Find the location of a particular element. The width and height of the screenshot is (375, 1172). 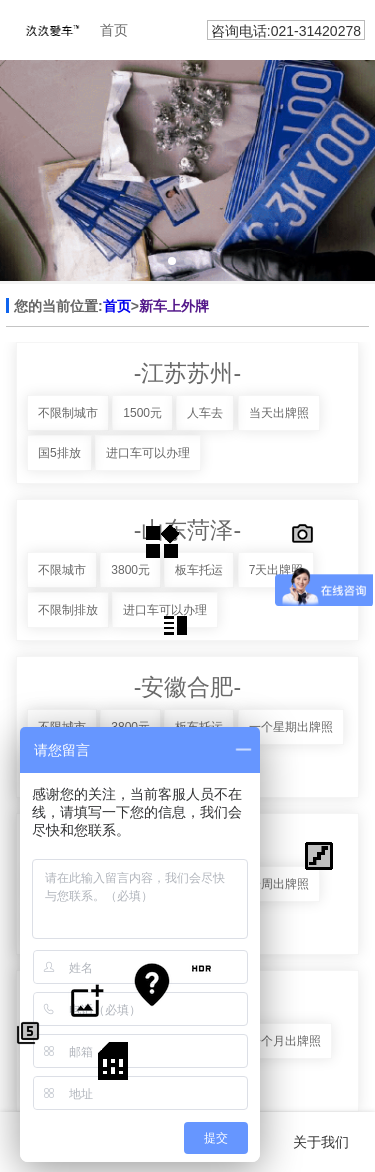

HDR mode is currently enabled is located at coordinates (201, 968).